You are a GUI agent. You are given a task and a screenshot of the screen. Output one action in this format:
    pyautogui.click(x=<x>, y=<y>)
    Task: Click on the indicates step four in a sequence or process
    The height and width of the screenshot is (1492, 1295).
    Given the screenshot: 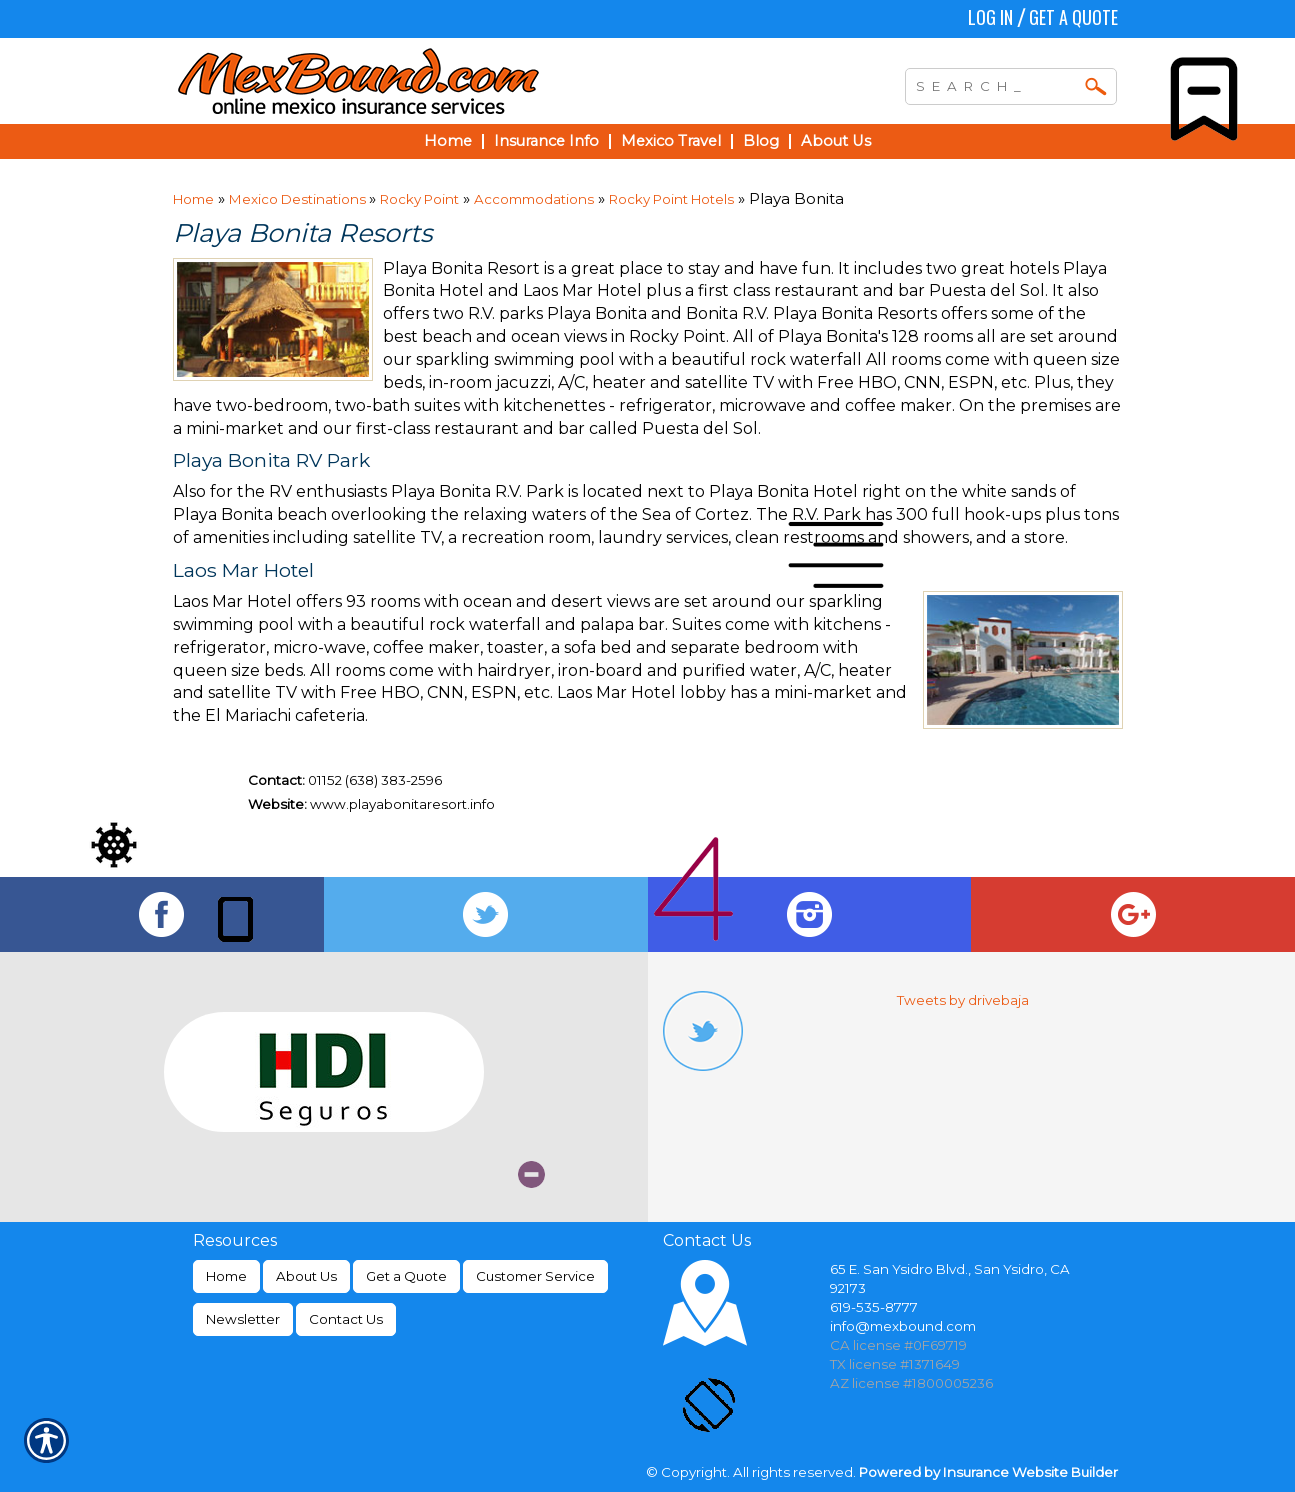 What is the action you would take?
    pyautogui.click(x=696, y=889)
    